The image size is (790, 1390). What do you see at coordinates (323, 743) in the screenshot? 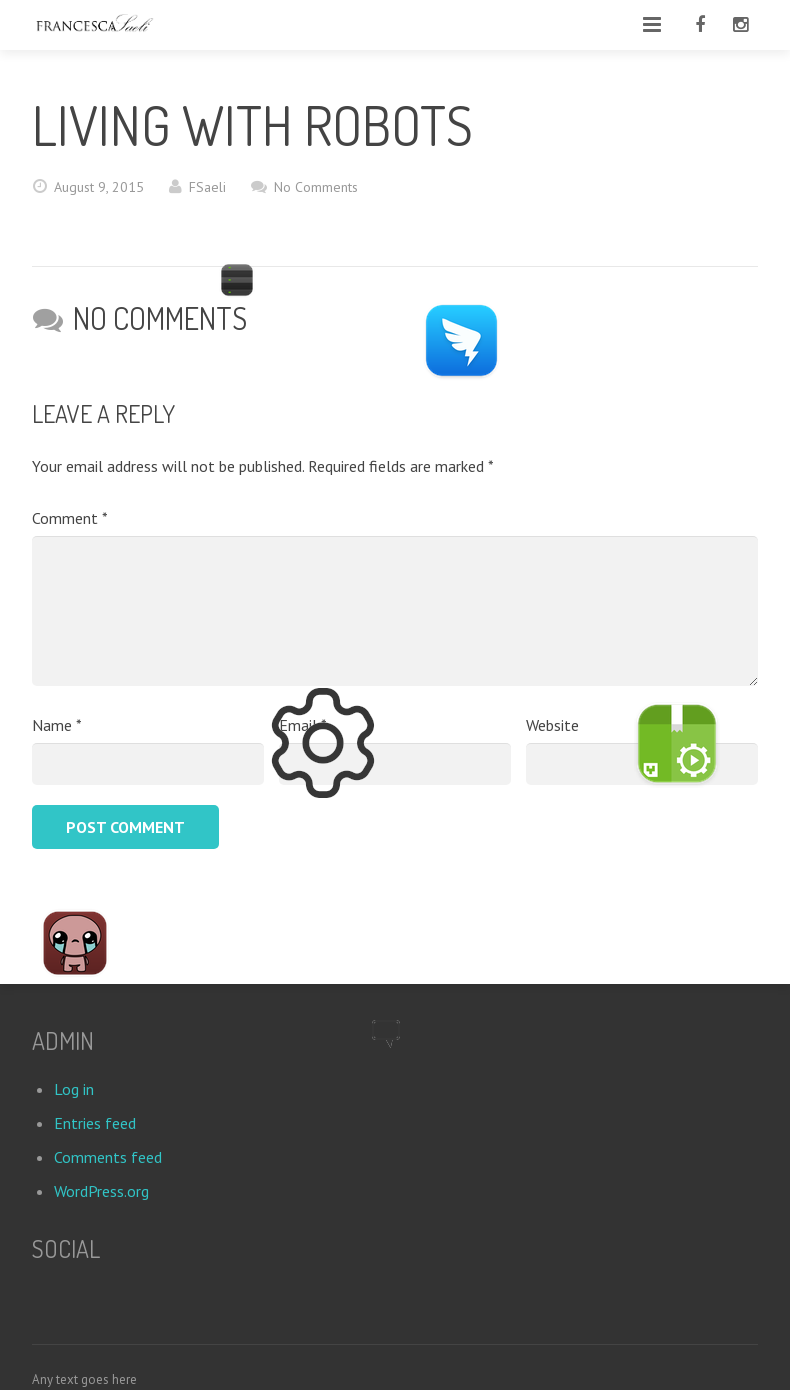
I see `access system settings` at bounding box center [323, 743].